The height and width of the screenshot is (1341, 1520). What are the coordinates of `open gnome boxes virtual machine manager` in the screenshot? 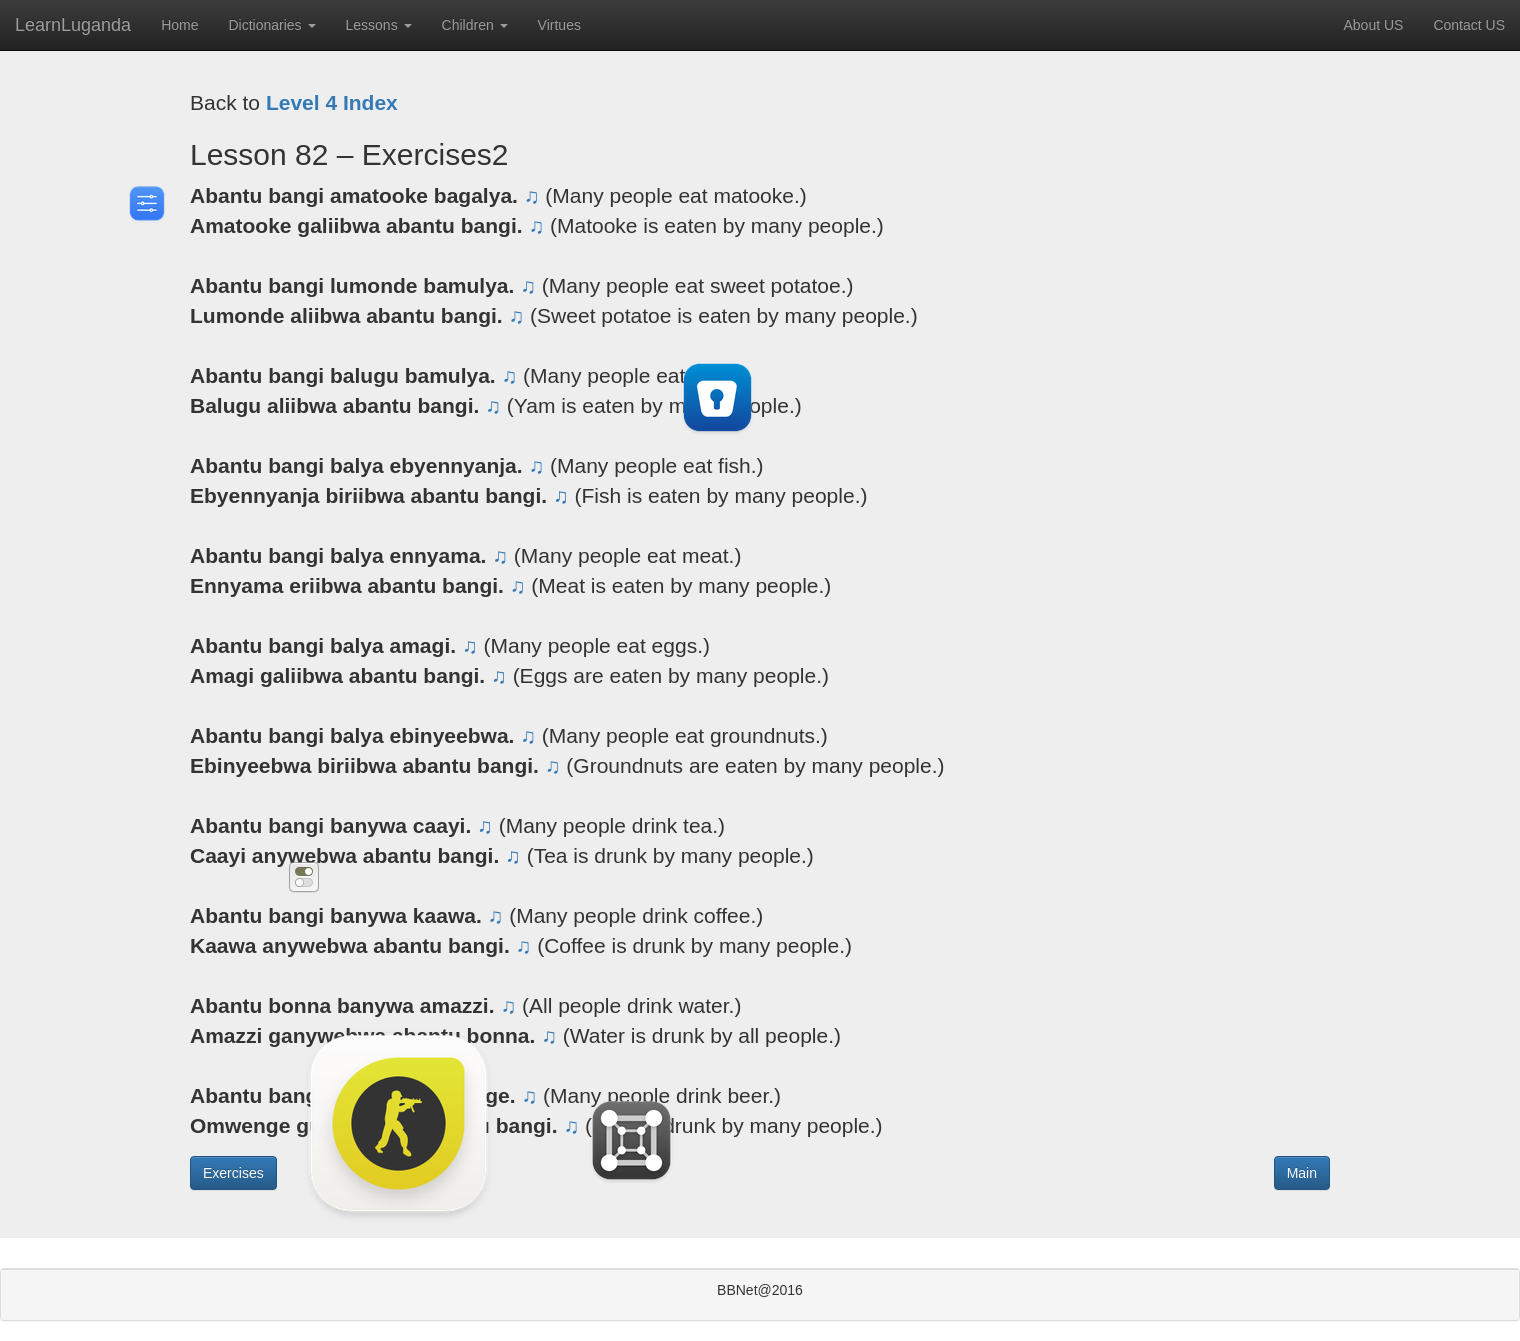 It's located at (631, 1140).